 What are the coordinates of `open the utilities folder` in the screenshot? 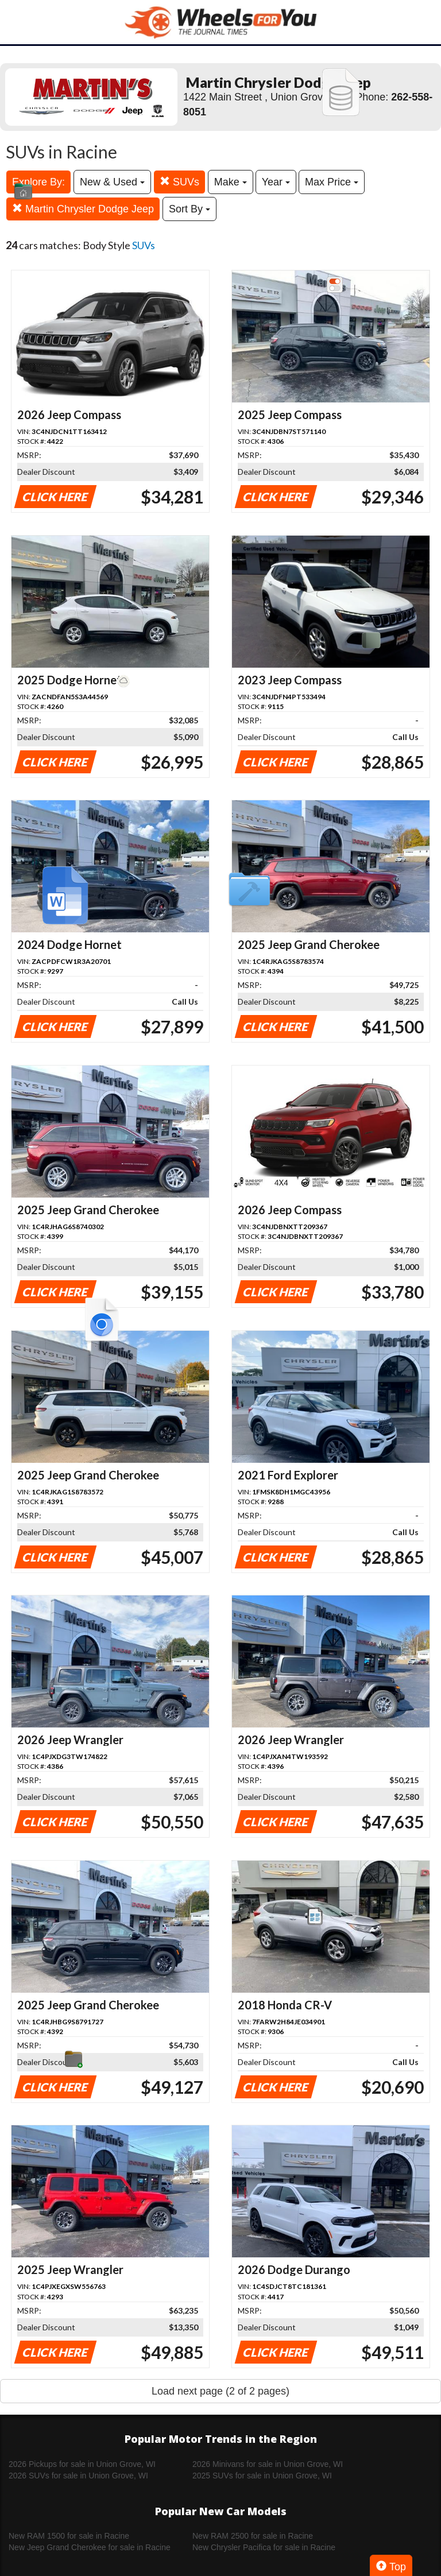 It's located at (249, 889).